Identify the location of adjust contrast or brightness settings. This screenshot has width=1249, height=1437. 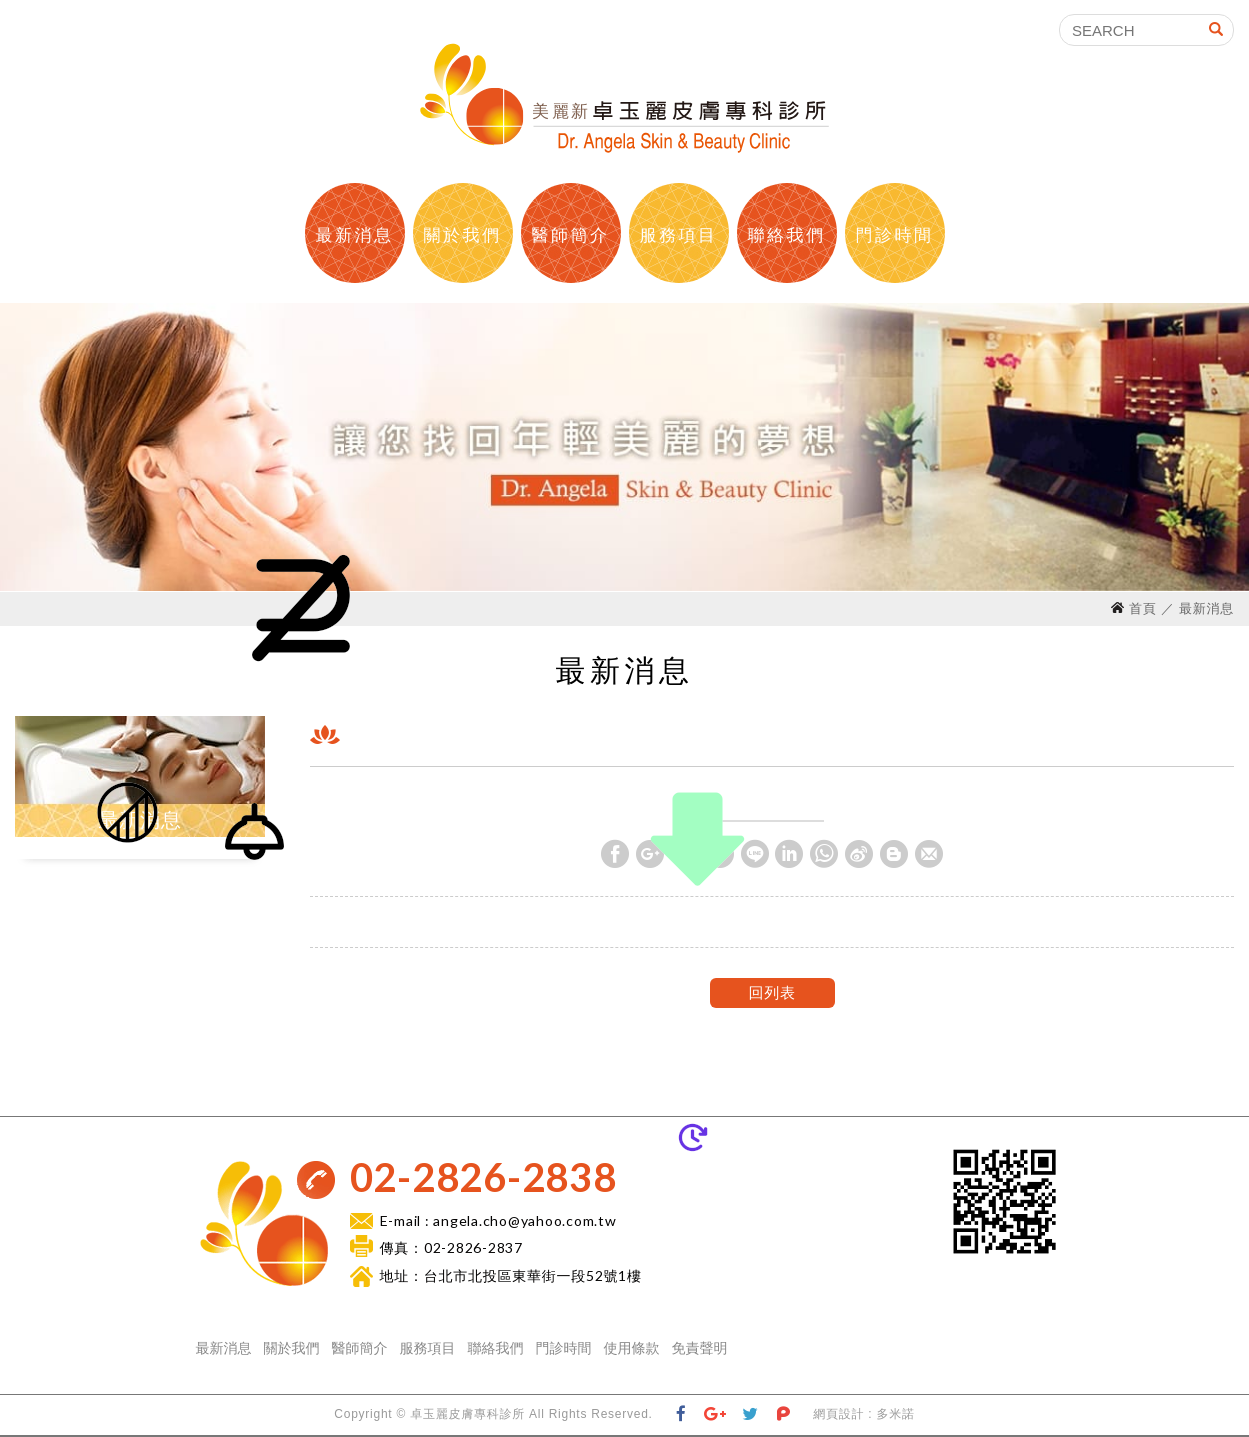
(127, 812).